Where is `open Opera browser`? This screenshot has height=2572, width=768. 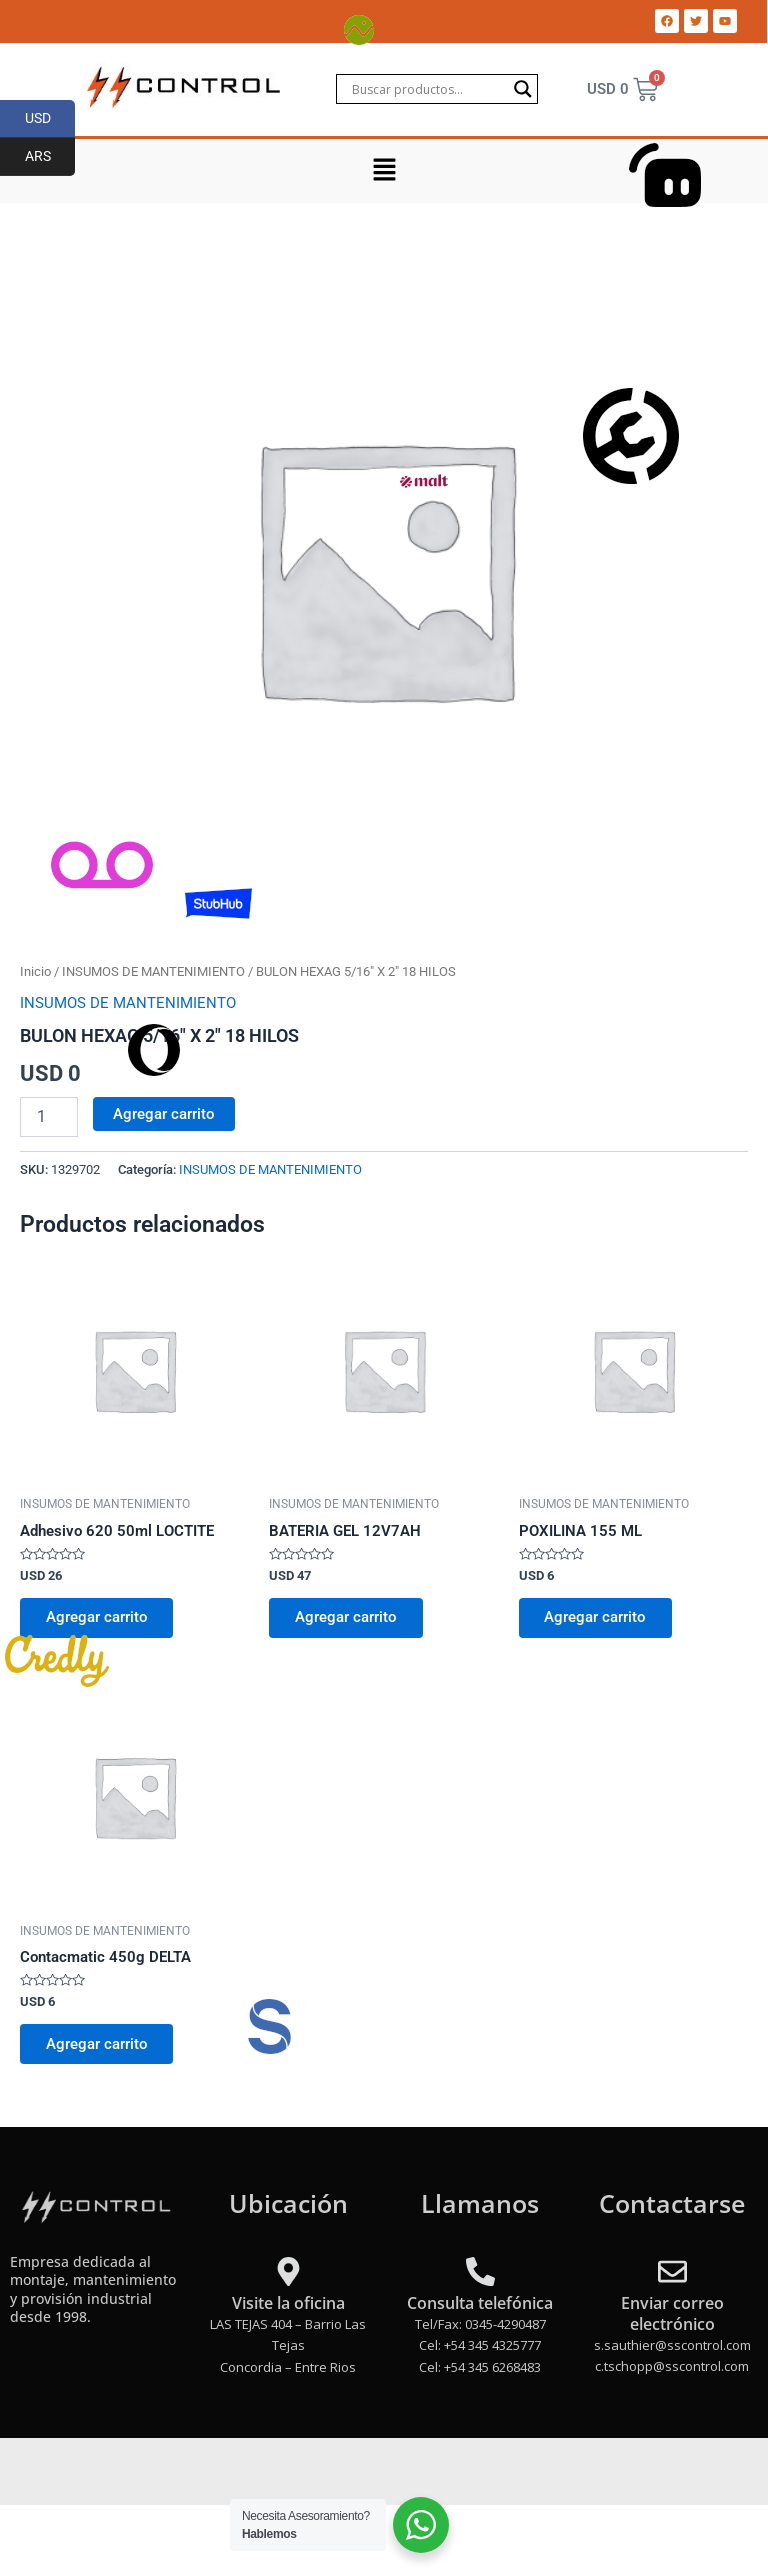 open Opera browser is located at coordinates (154, 1050).